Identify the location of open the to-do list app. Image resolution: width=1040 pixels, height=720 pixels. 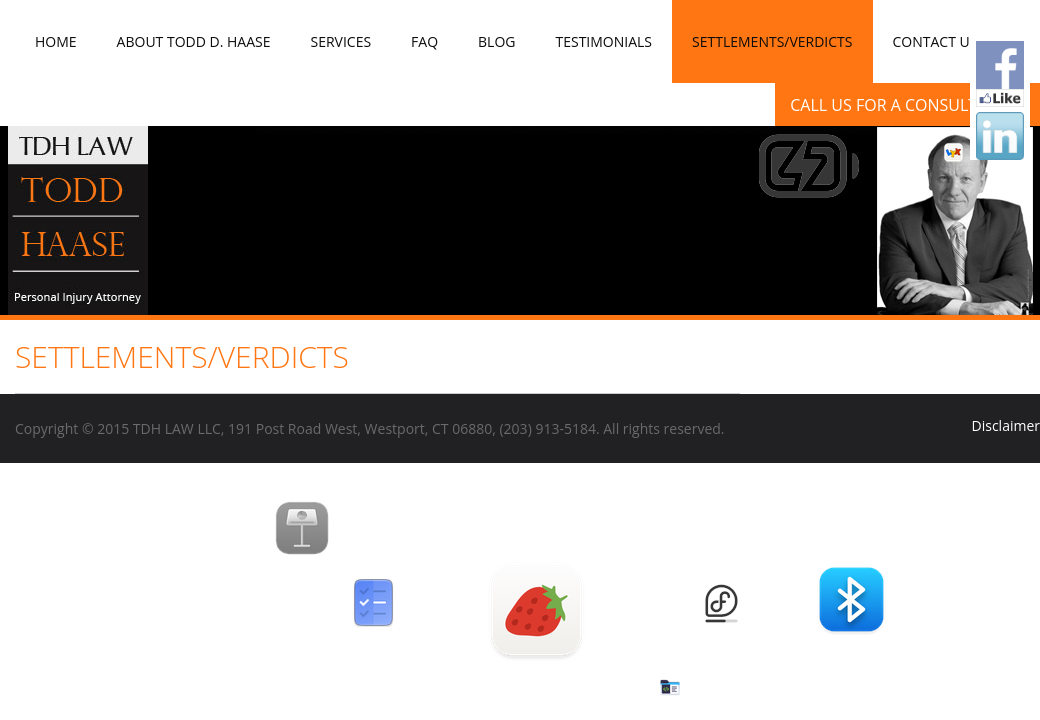
(373, 602).